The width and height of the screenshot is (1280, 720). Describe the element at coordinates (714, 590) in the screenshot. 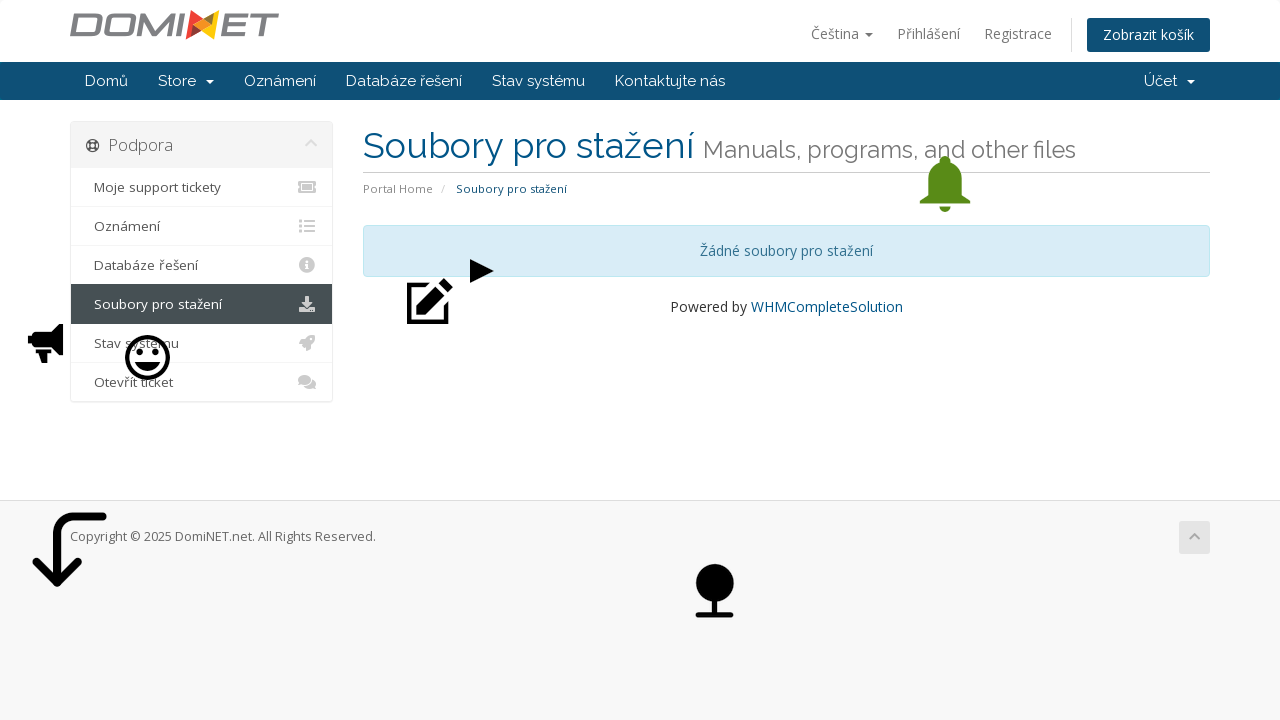

I see `view nature or outdoor content` at that location.